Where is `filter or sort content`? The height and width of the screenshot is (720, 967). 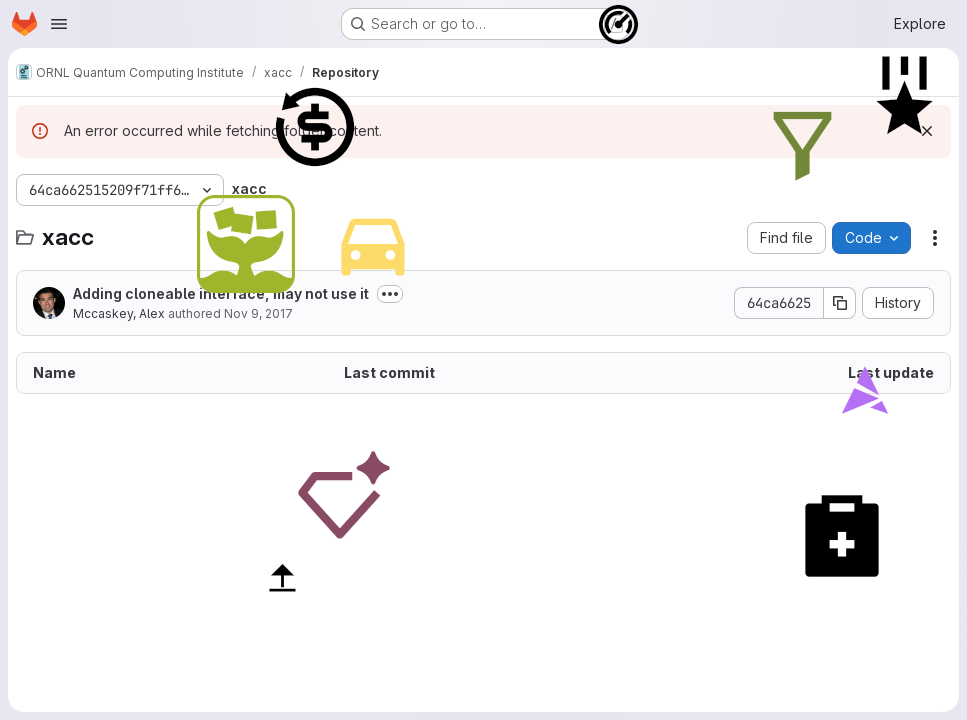 filter or sort content is located at coordinates (802, 144).